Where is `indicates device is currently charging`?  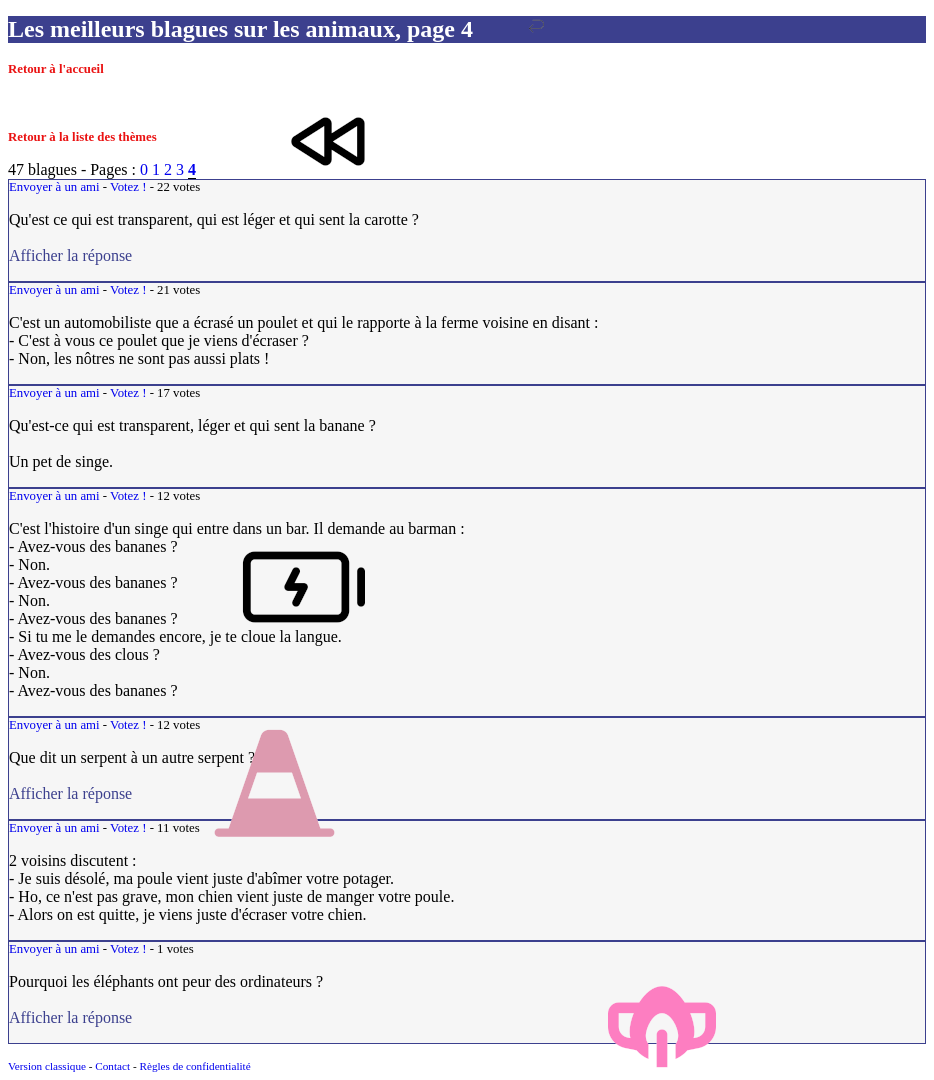 indicates device is currently charging is located at coordinates (302, 587).